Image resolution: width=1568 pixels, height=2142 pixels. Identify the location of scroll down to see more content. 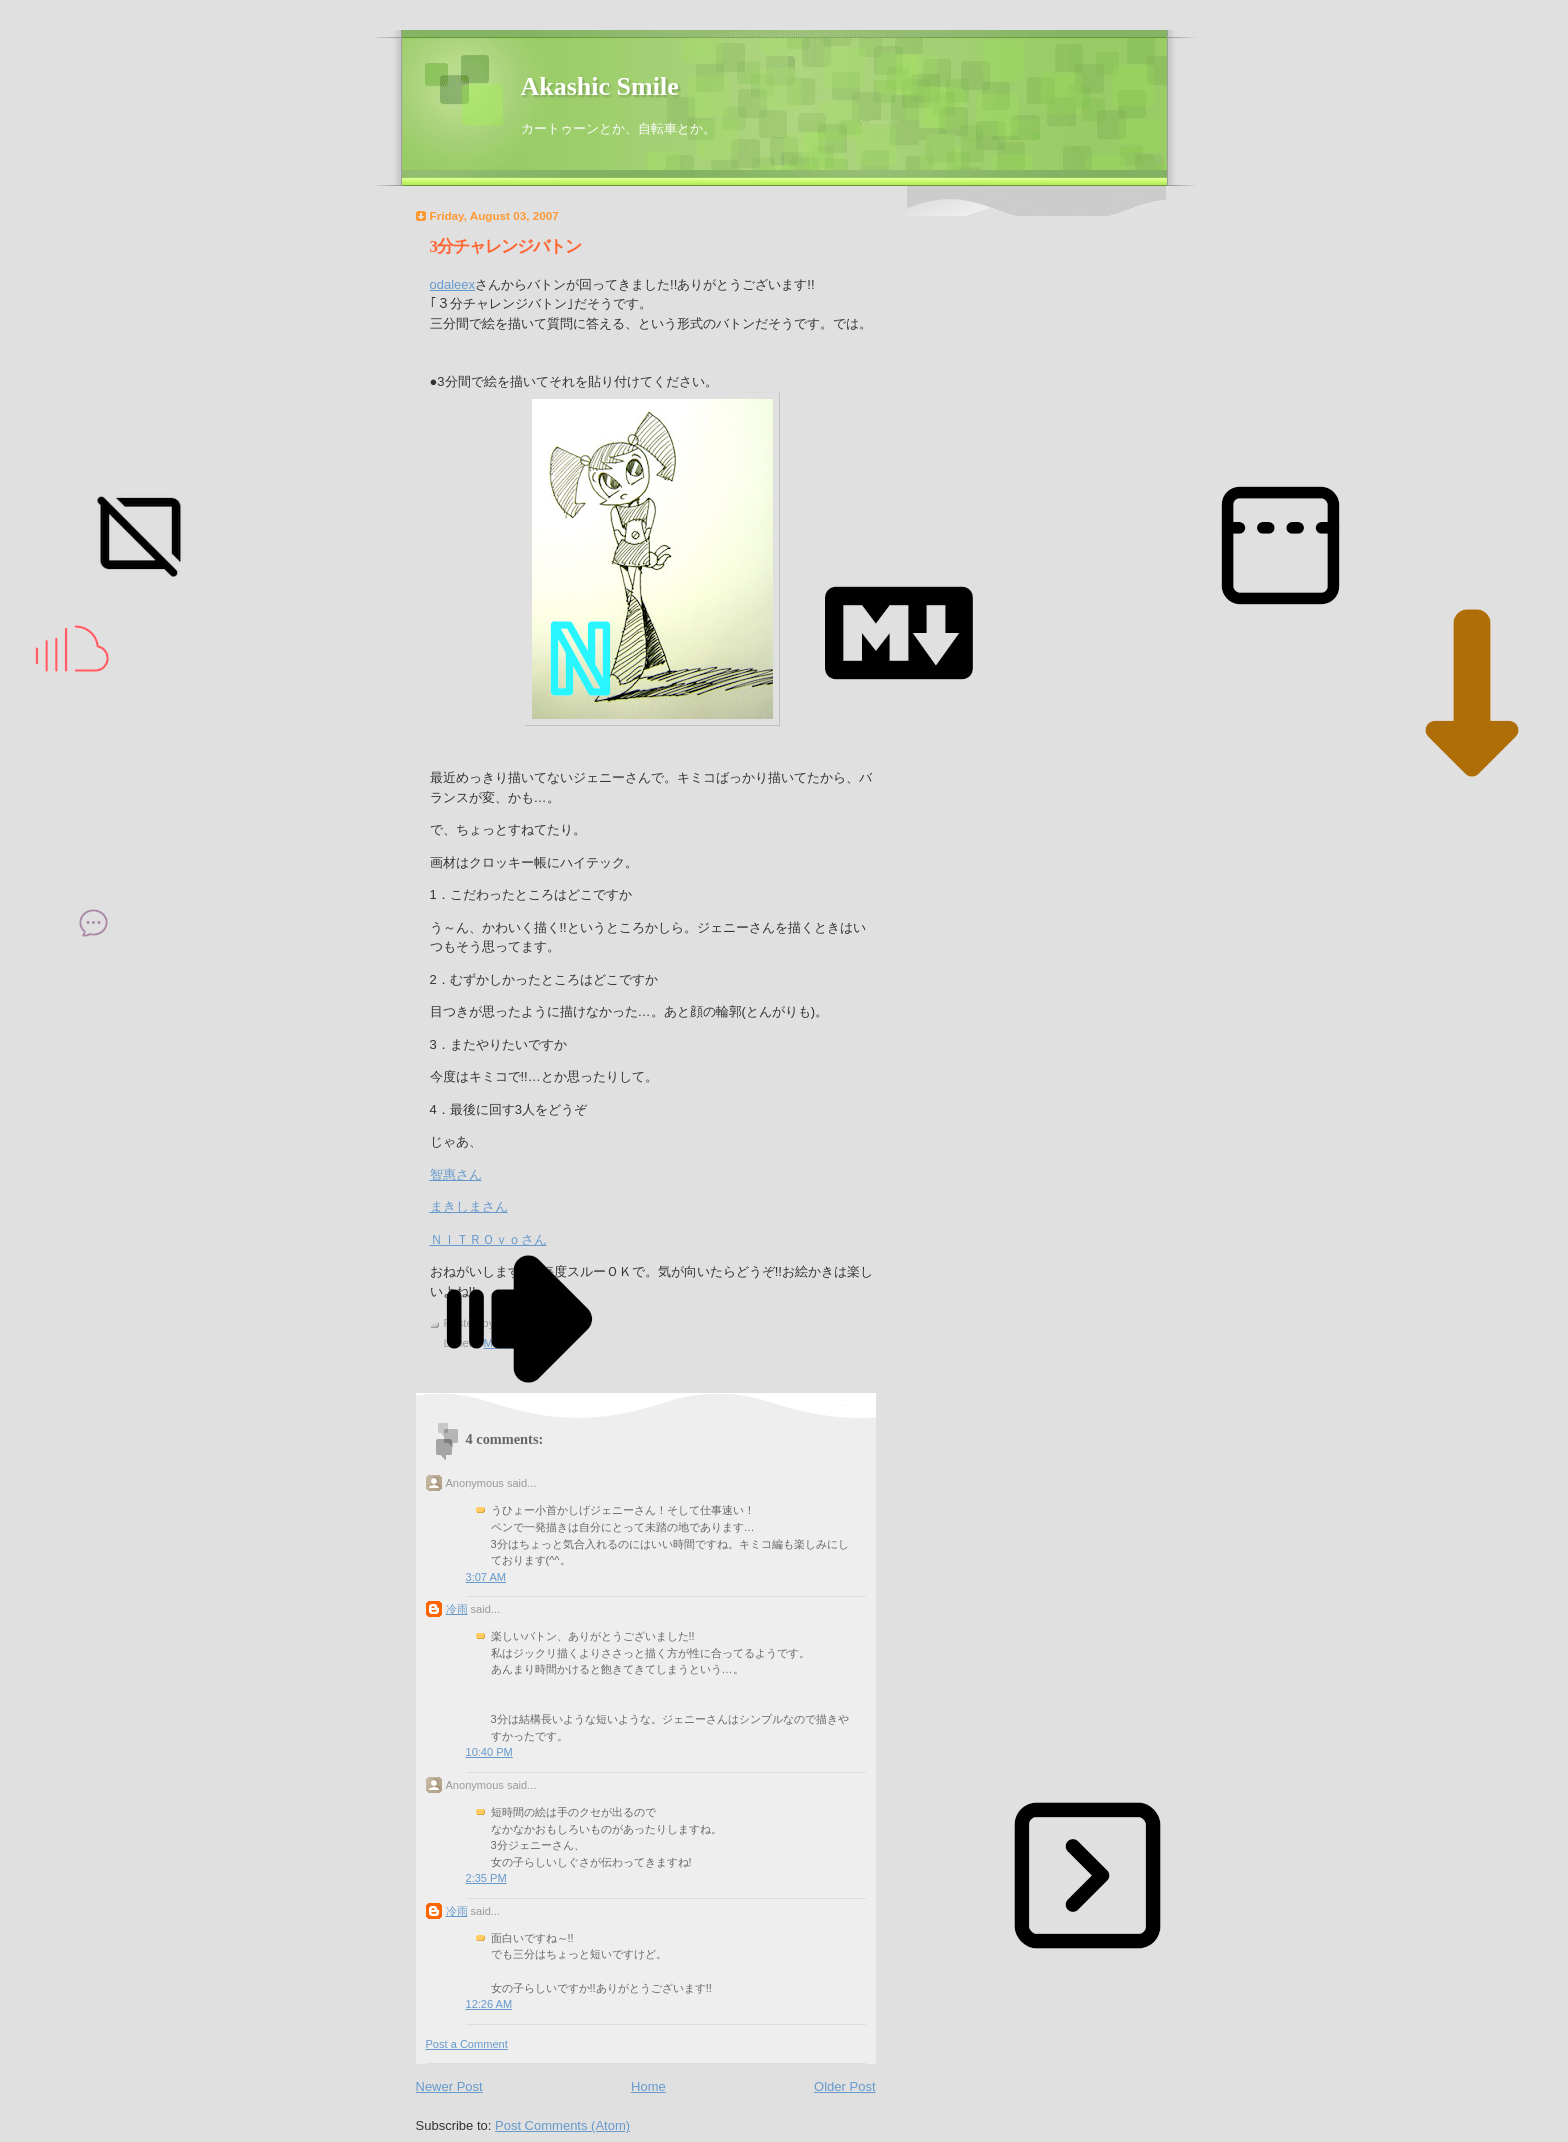
(1472, 693).